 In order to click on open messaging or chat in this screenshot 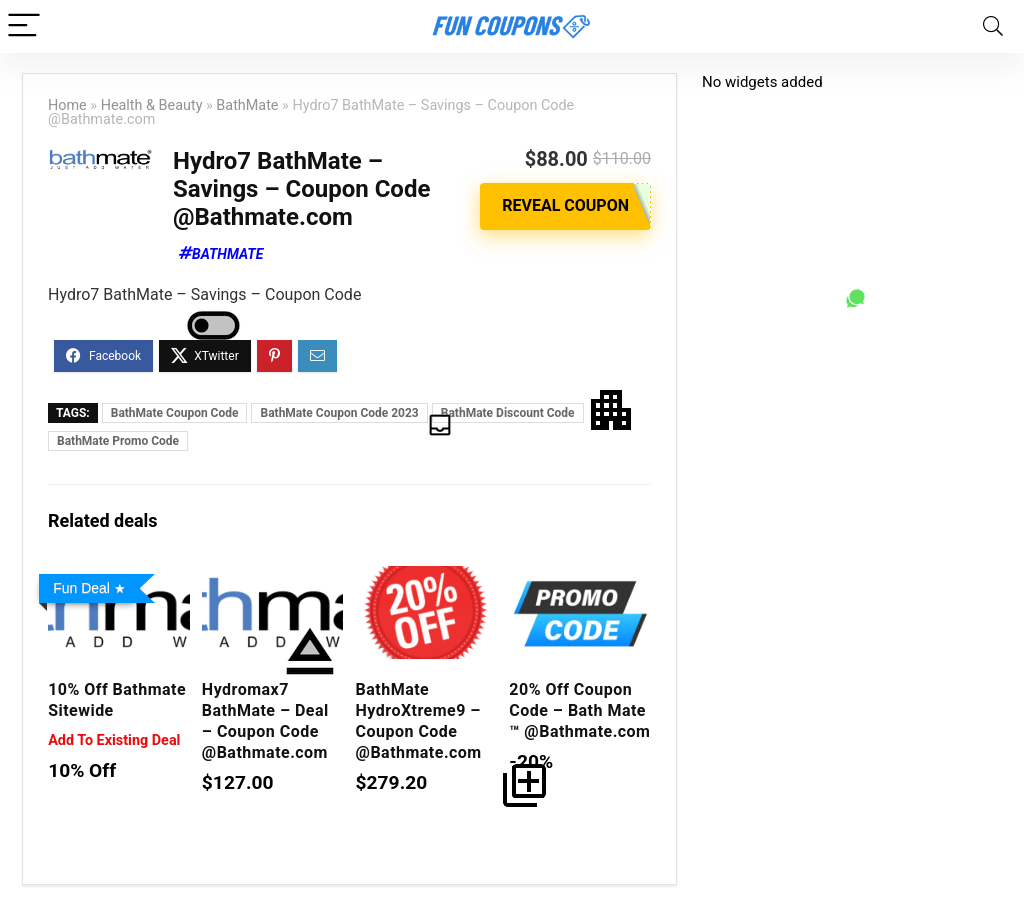, I will do `click(855, 298)`.